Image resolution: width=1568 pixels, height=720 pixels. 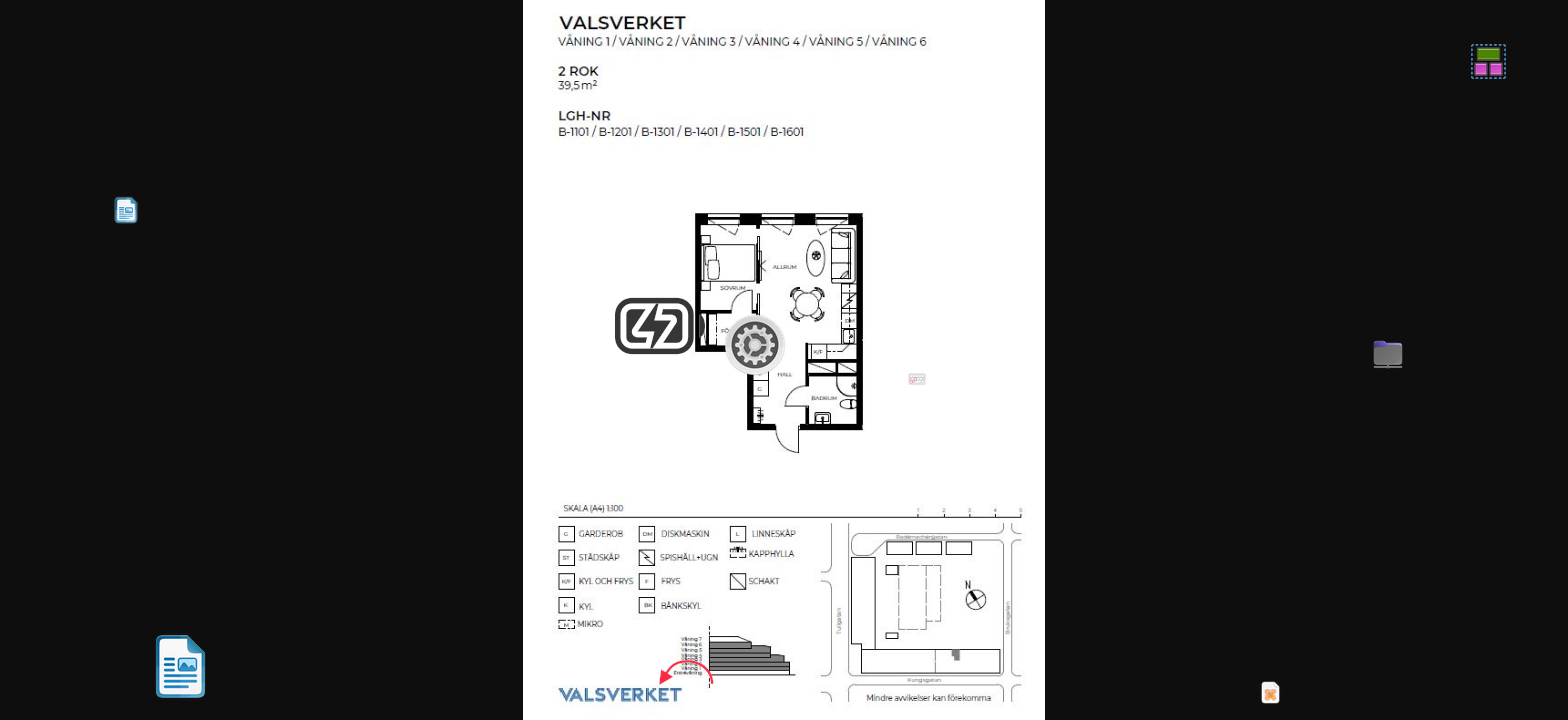 I want to click on access keyboard shortcut settings, so click(x=917, y=379).